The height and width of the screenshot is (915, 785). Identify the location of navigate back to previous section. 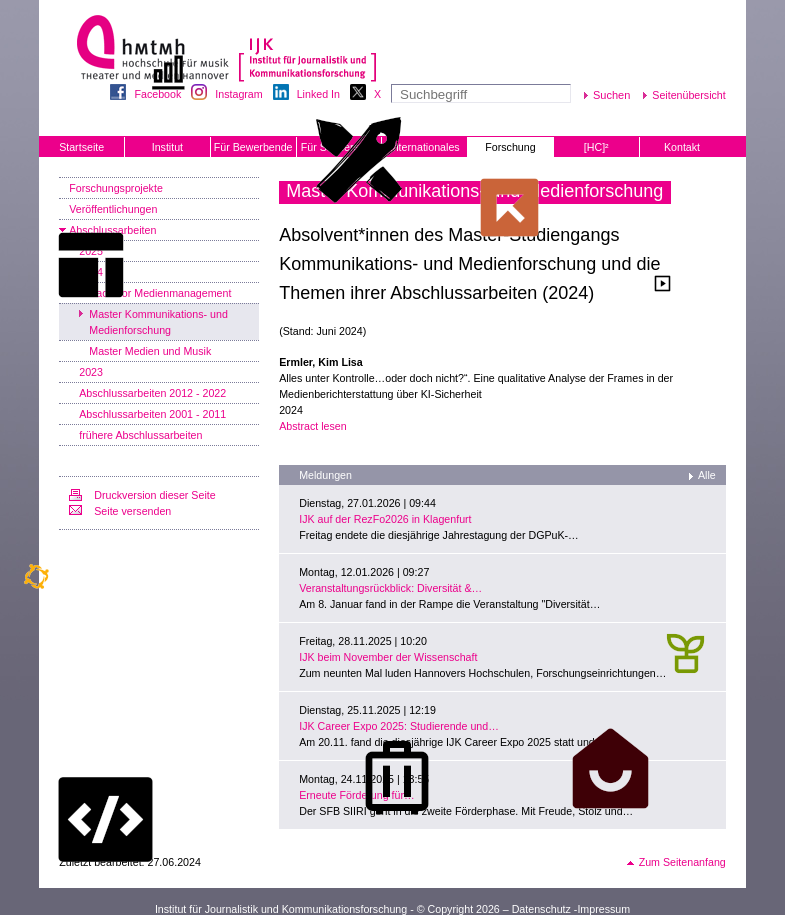
(509, 207).